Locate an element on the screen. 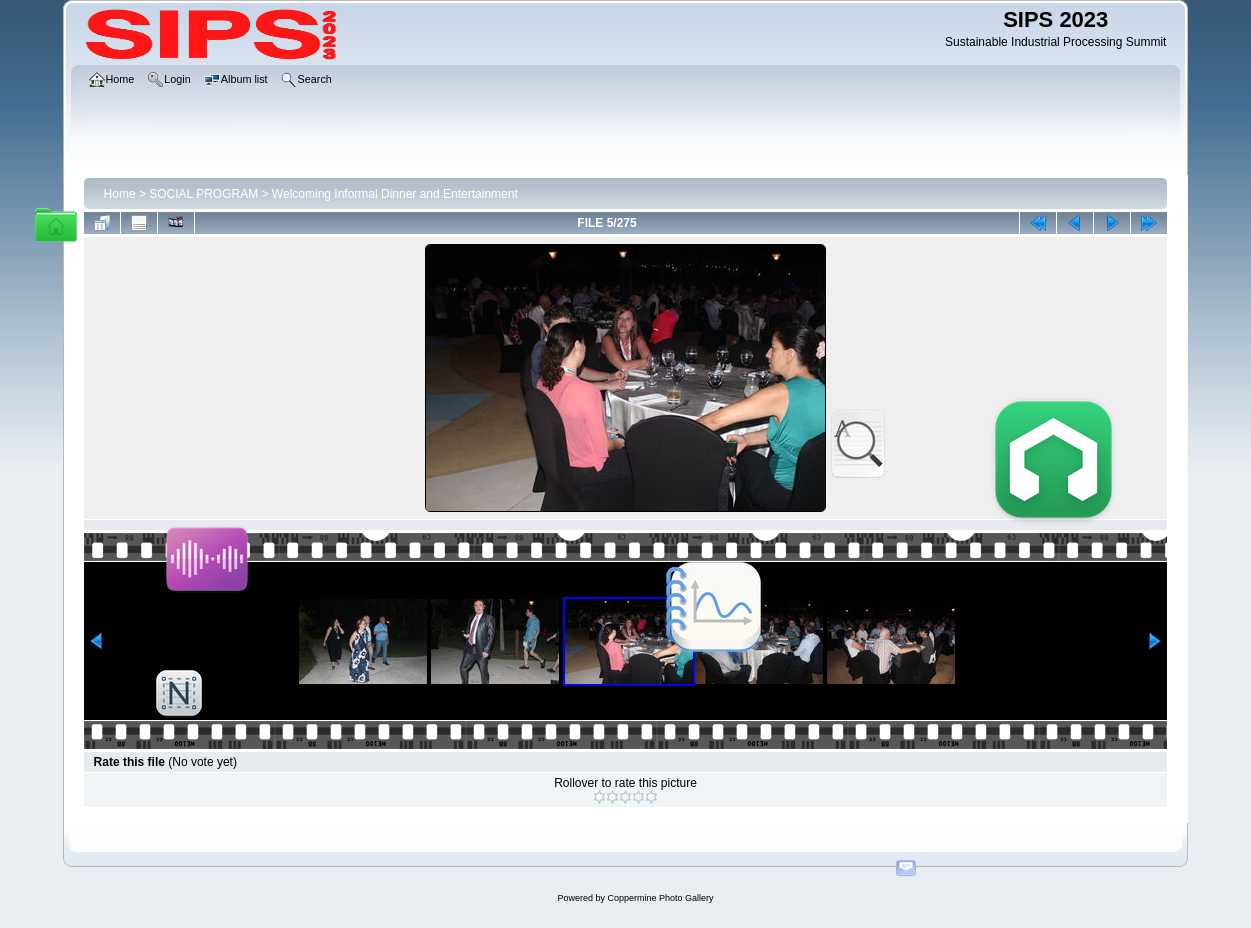 This screenshot has width=1251, height=928. open your home folder is located at coordinates (56, 225).